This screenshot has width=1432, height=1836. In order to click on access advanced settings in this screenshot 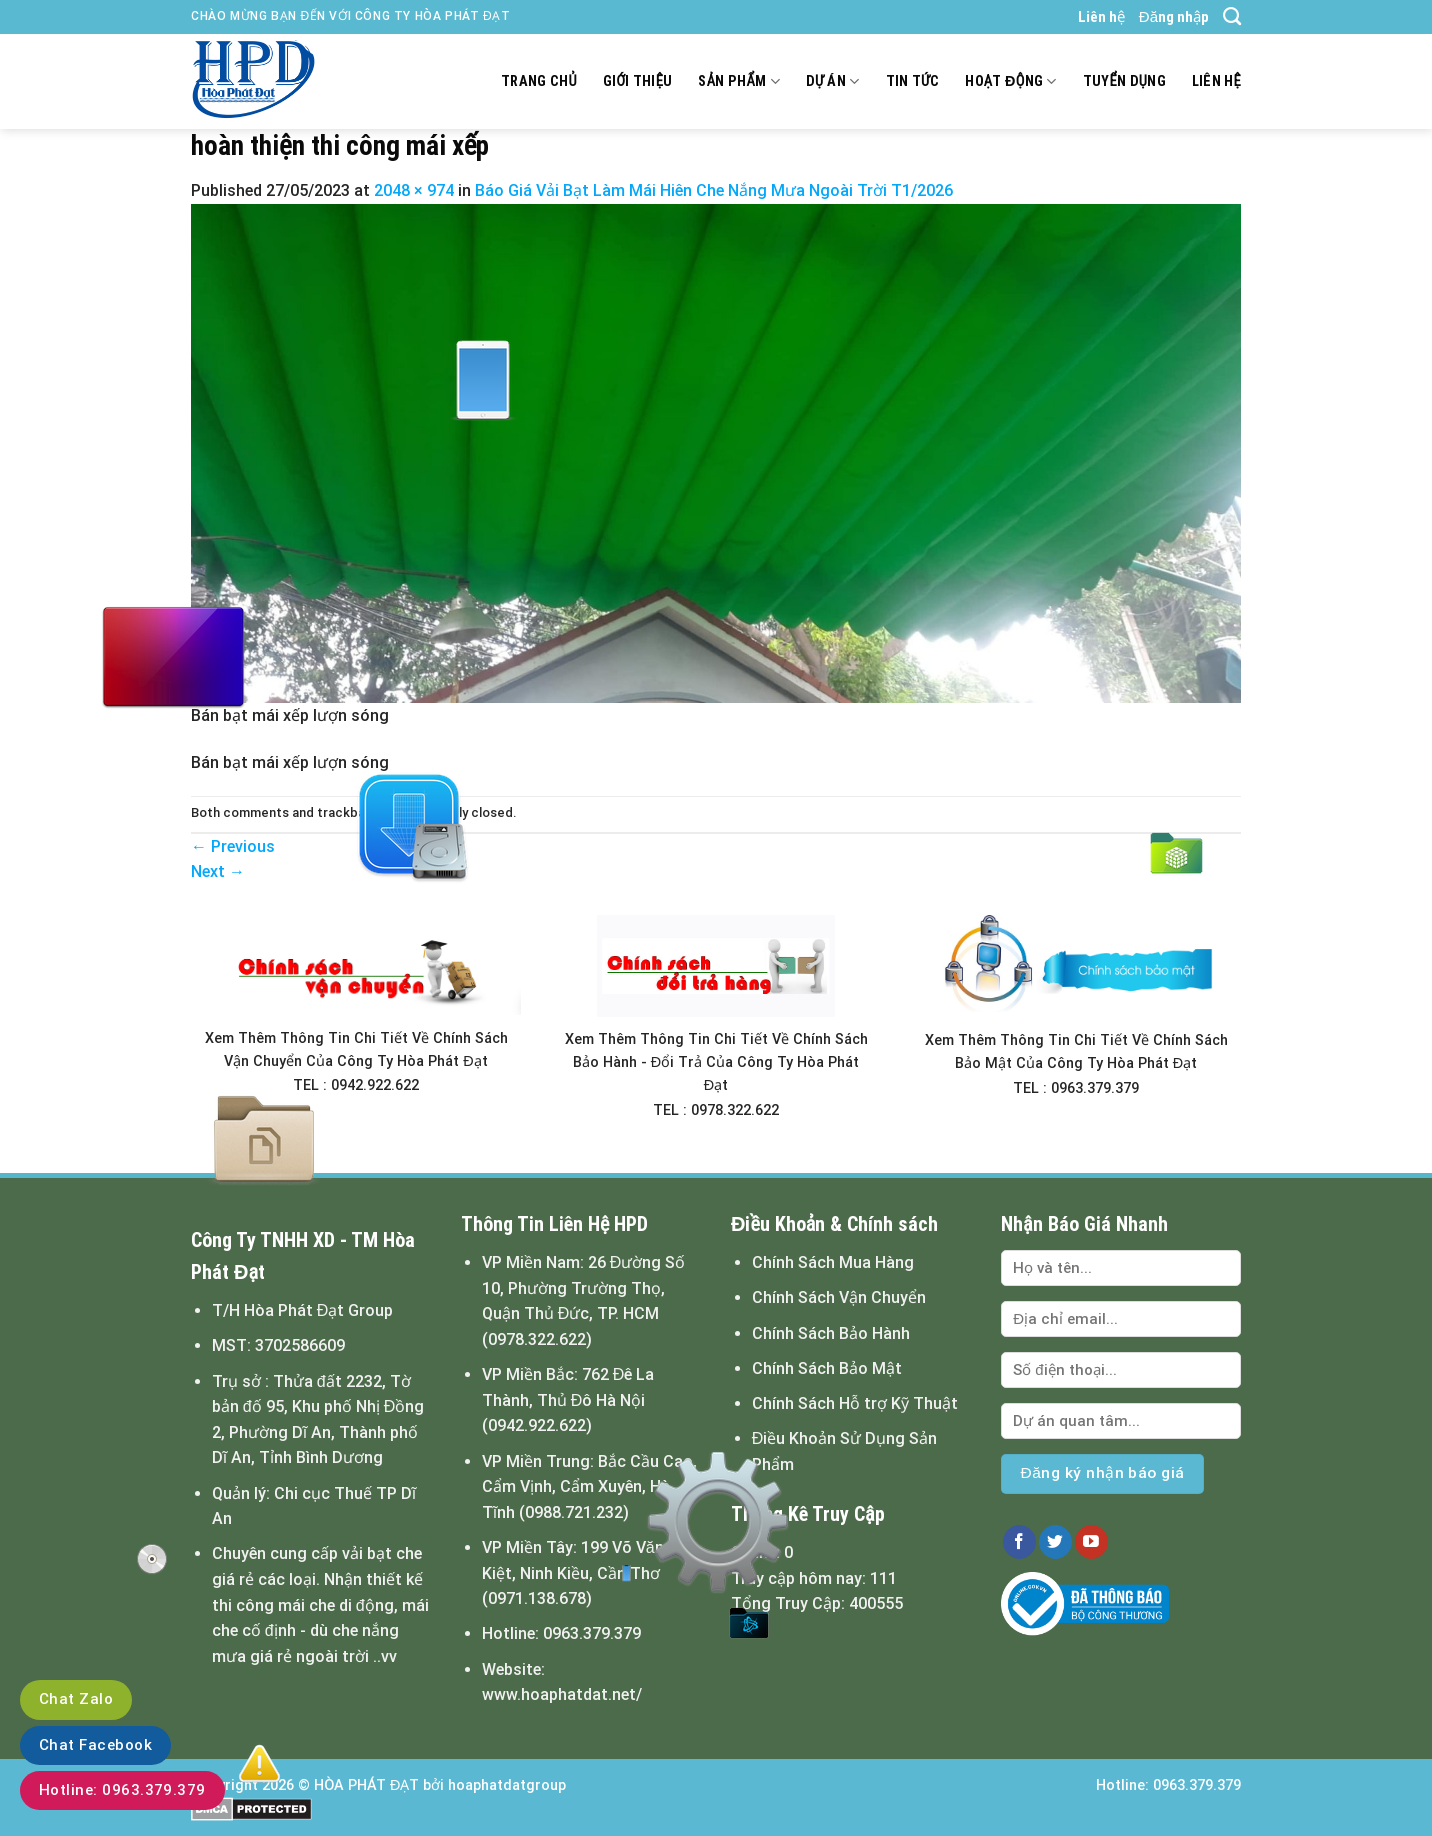, I will do `click(718, 1522)`.